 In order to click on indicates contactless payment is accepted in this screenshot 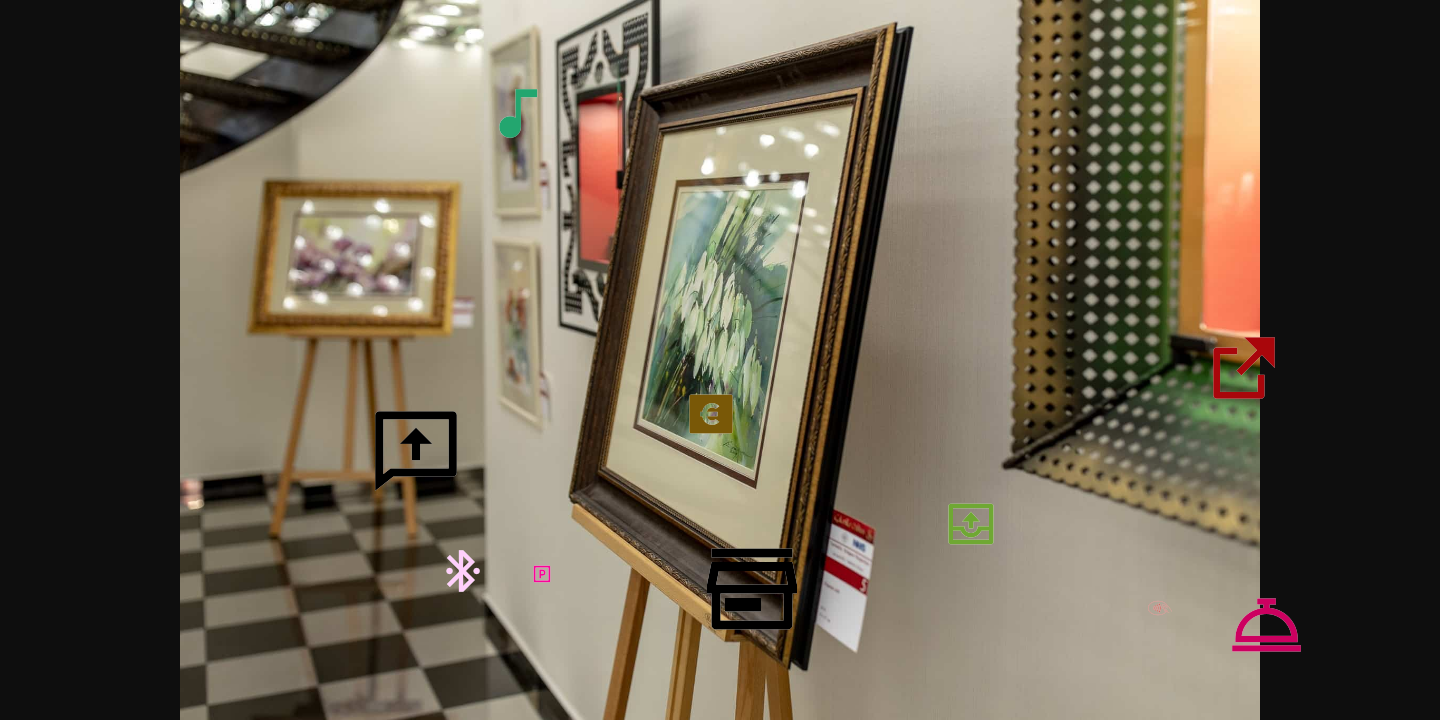, I will do `click(1160, 608)`.